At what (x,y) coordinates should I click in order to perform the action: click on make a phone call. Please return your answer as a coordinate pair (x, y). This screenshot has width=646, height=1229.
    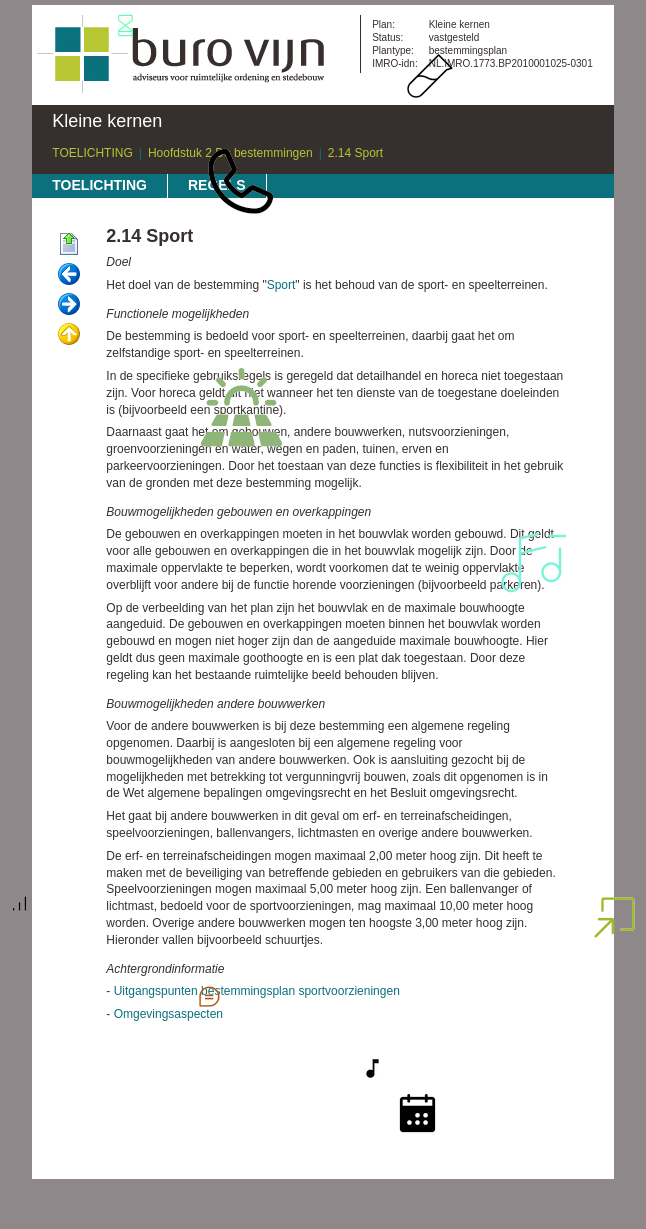
    Looking at the image, I should click on (239, 182).